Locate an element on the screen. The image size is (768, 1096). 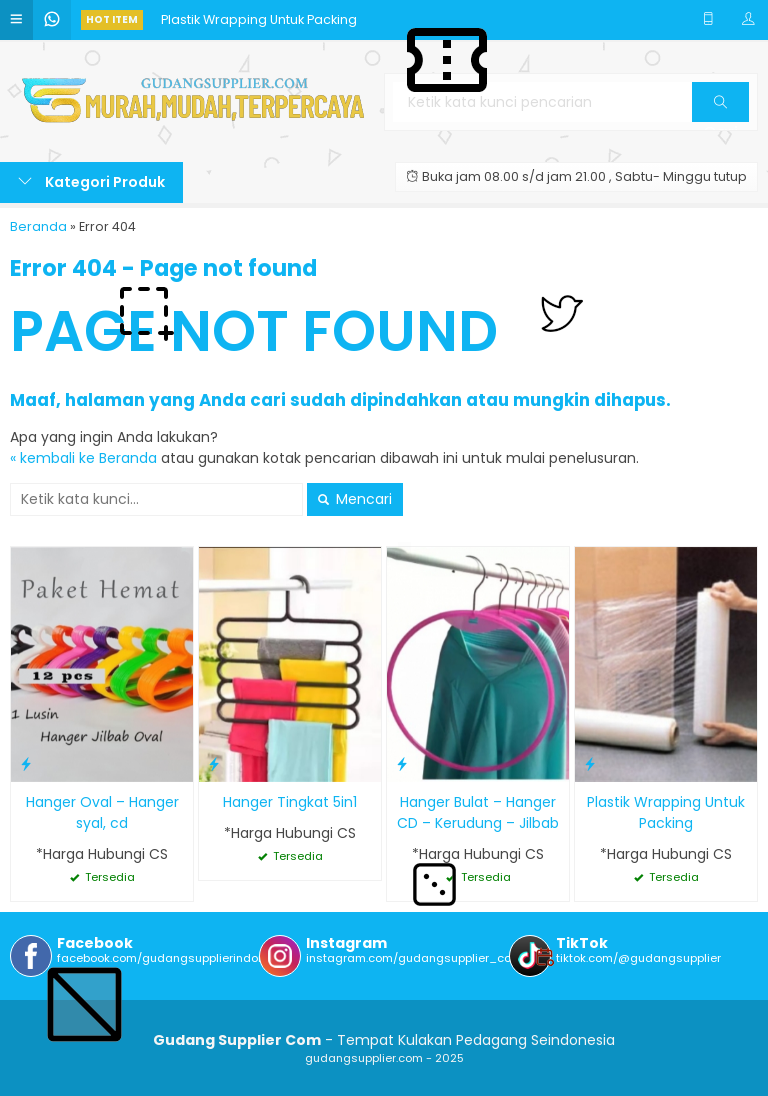
add to current selection is located at coordinates (144, 311).